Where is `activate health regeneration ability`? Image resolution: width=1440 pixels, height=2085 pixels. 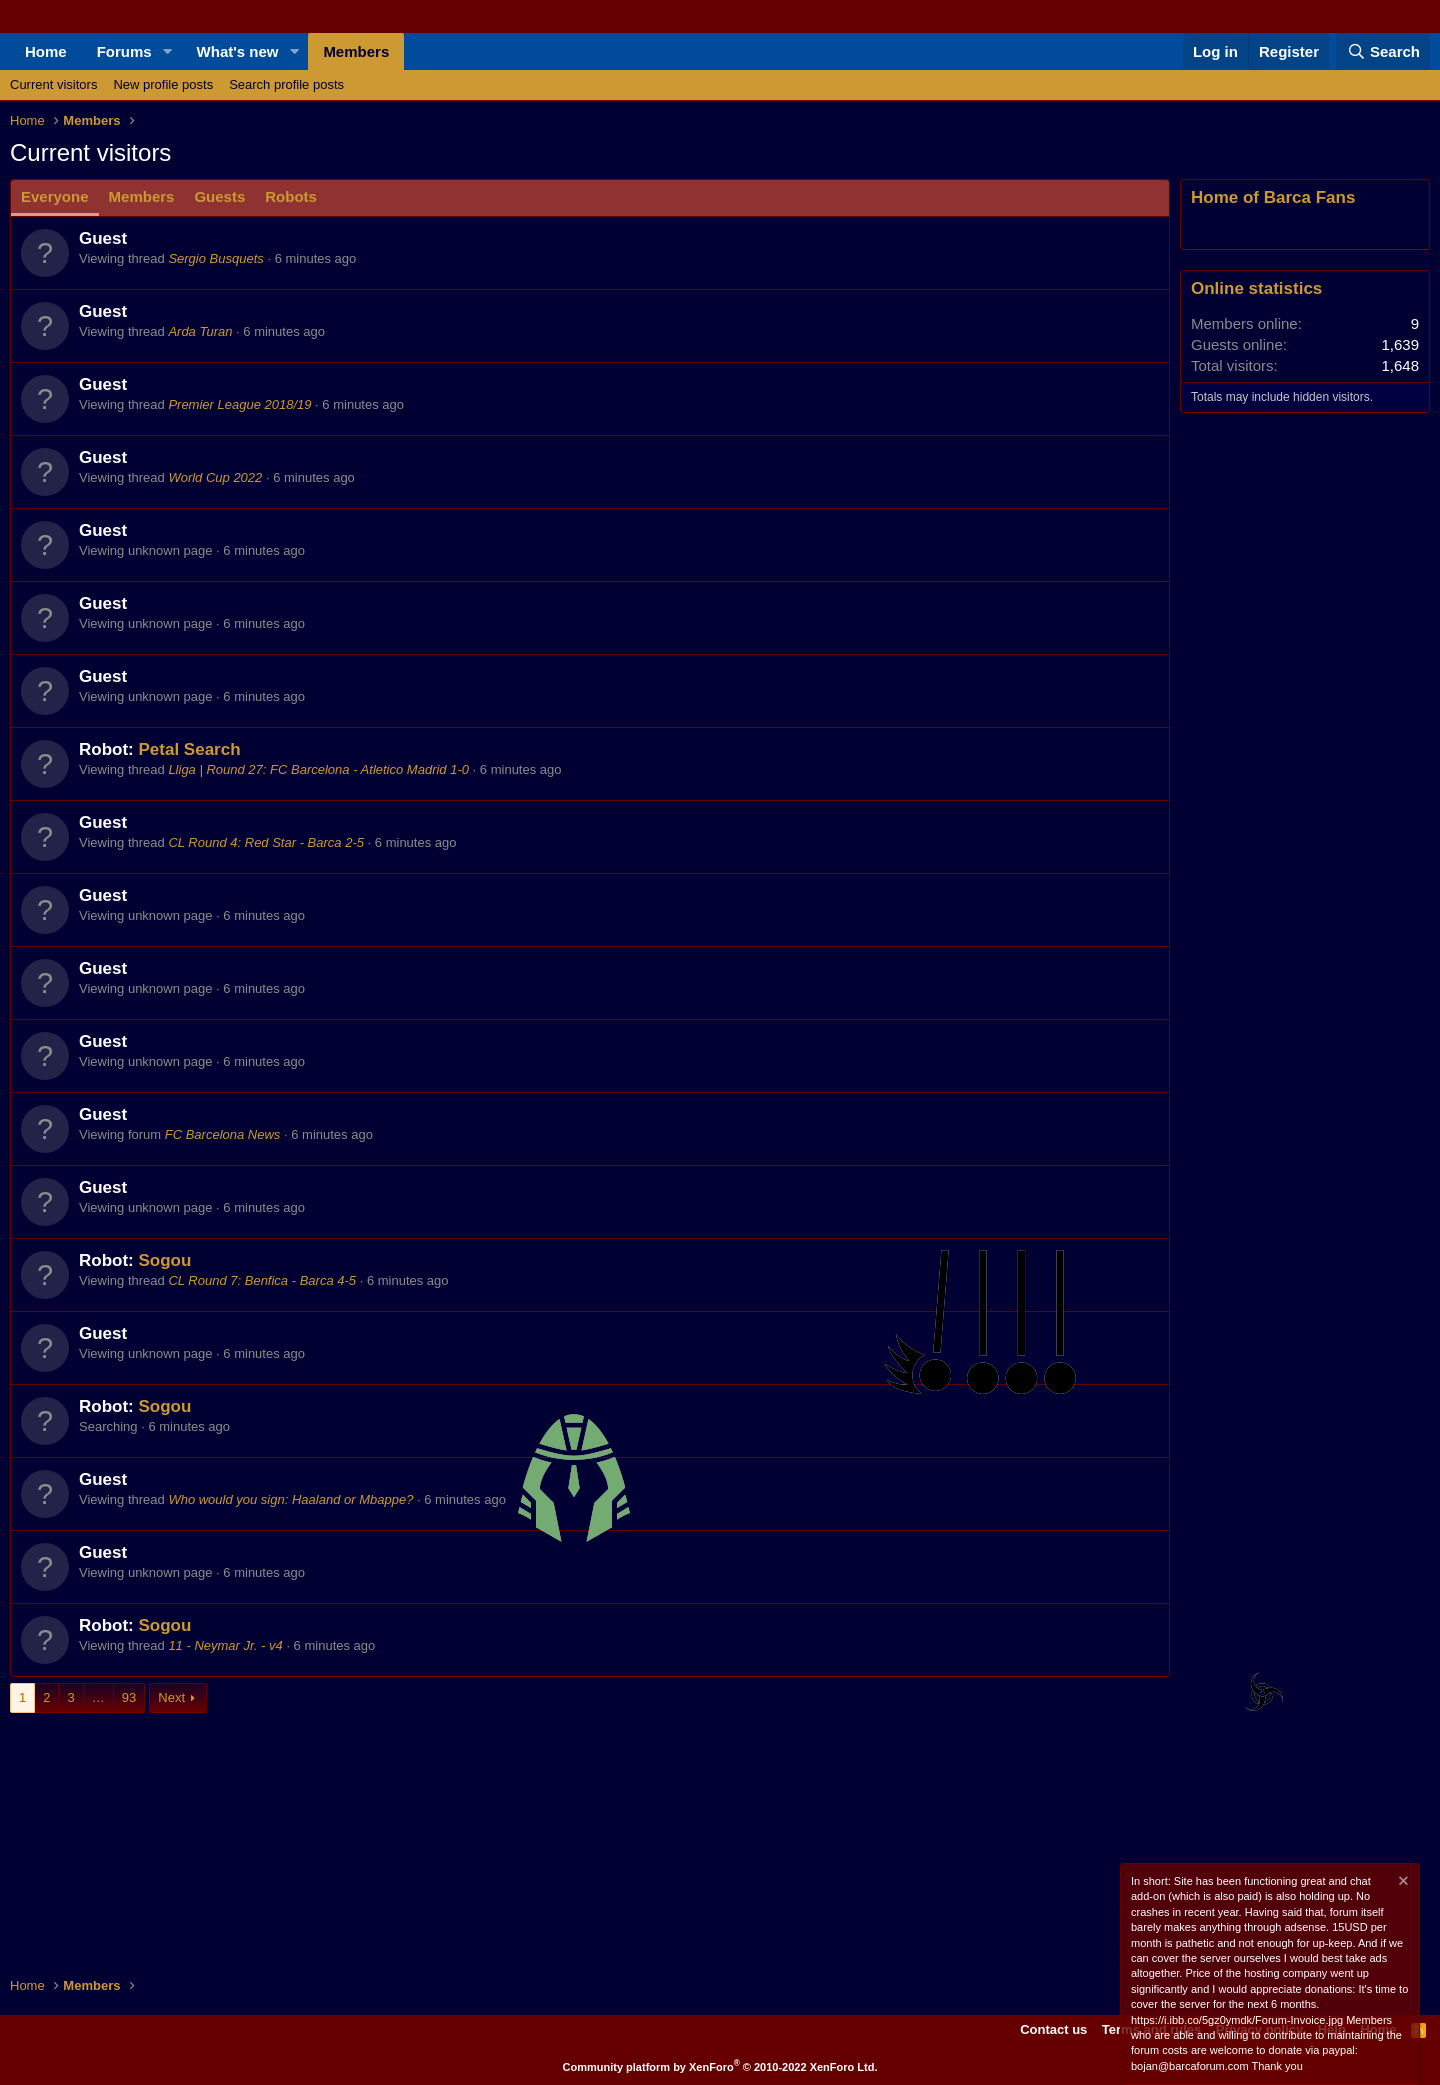
activate health regeneration ability is located at coordinates (1263, 1691).